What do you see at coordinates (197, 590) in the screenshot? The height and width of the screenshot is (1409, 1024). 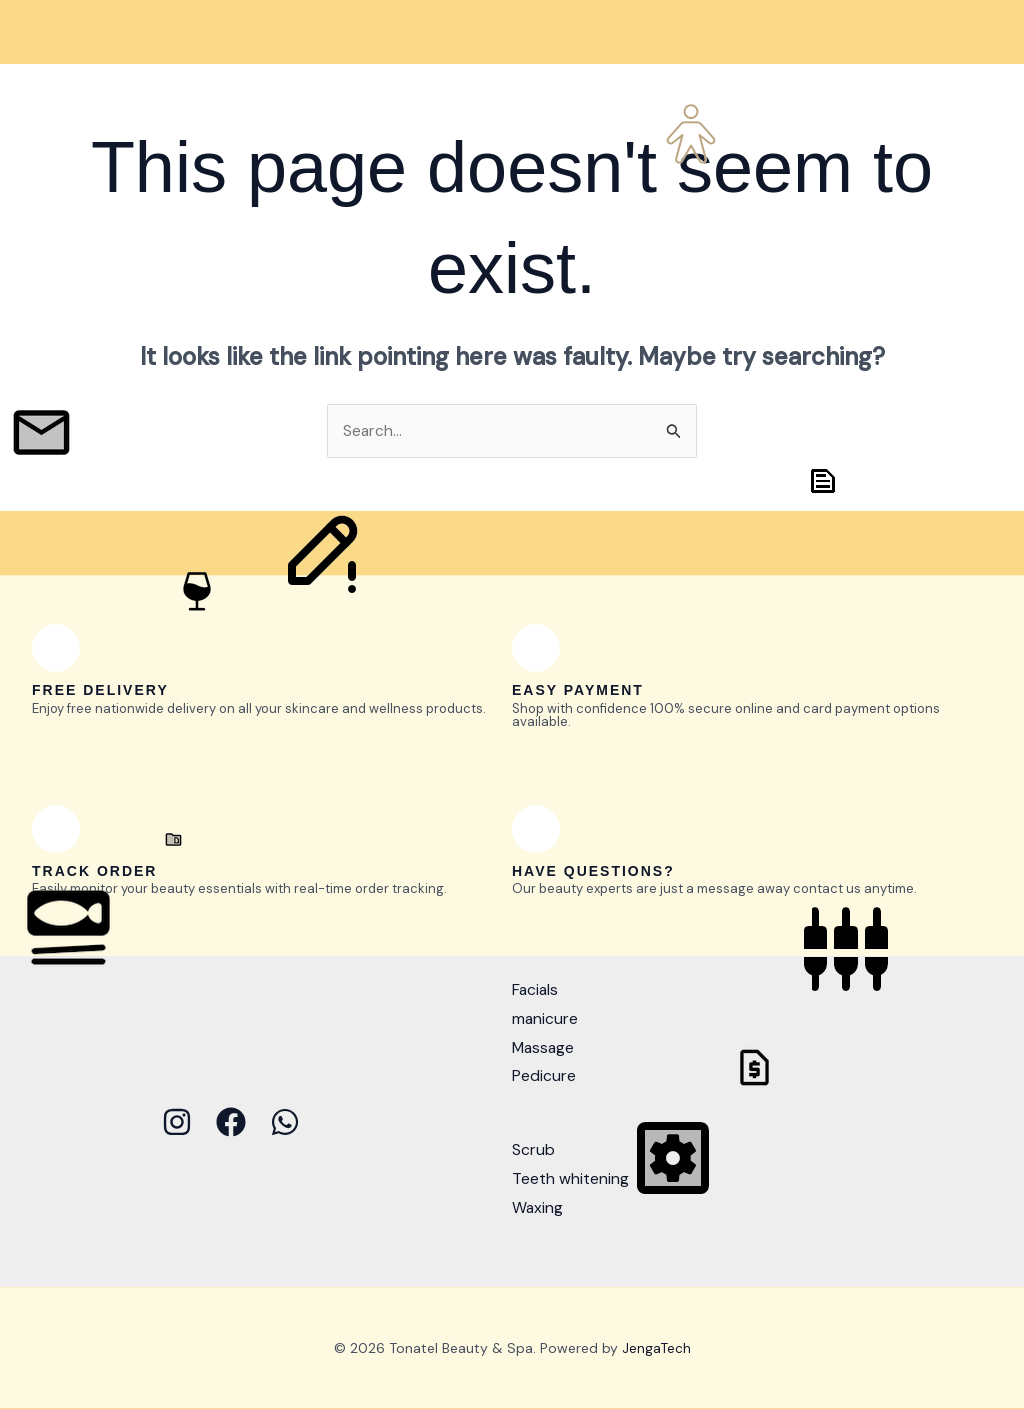 I see `browse wine or beverage options` at bounding box center [197, 590].